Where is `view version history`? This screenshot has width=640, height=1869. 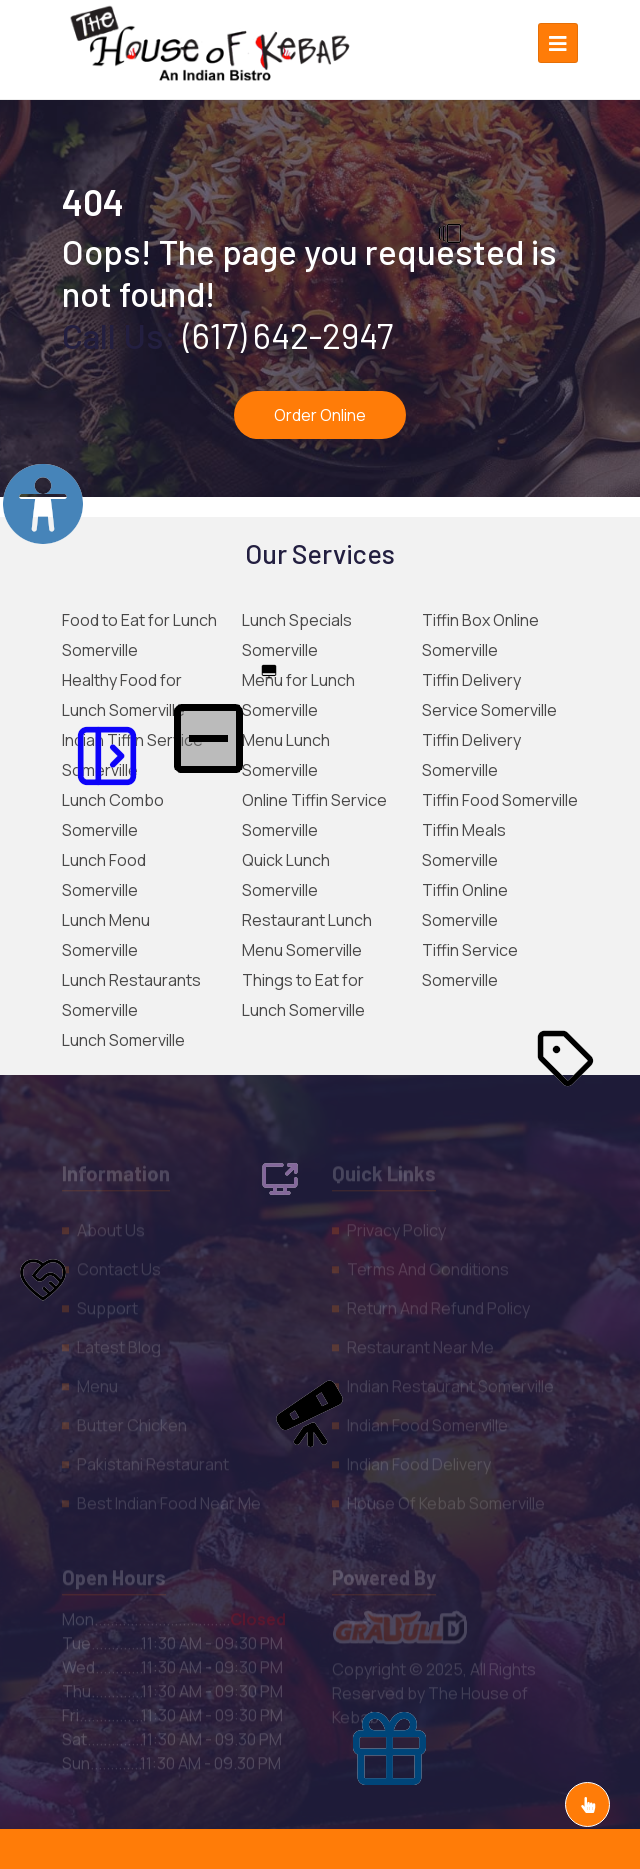
view version history is located at coordinates (450, 233).